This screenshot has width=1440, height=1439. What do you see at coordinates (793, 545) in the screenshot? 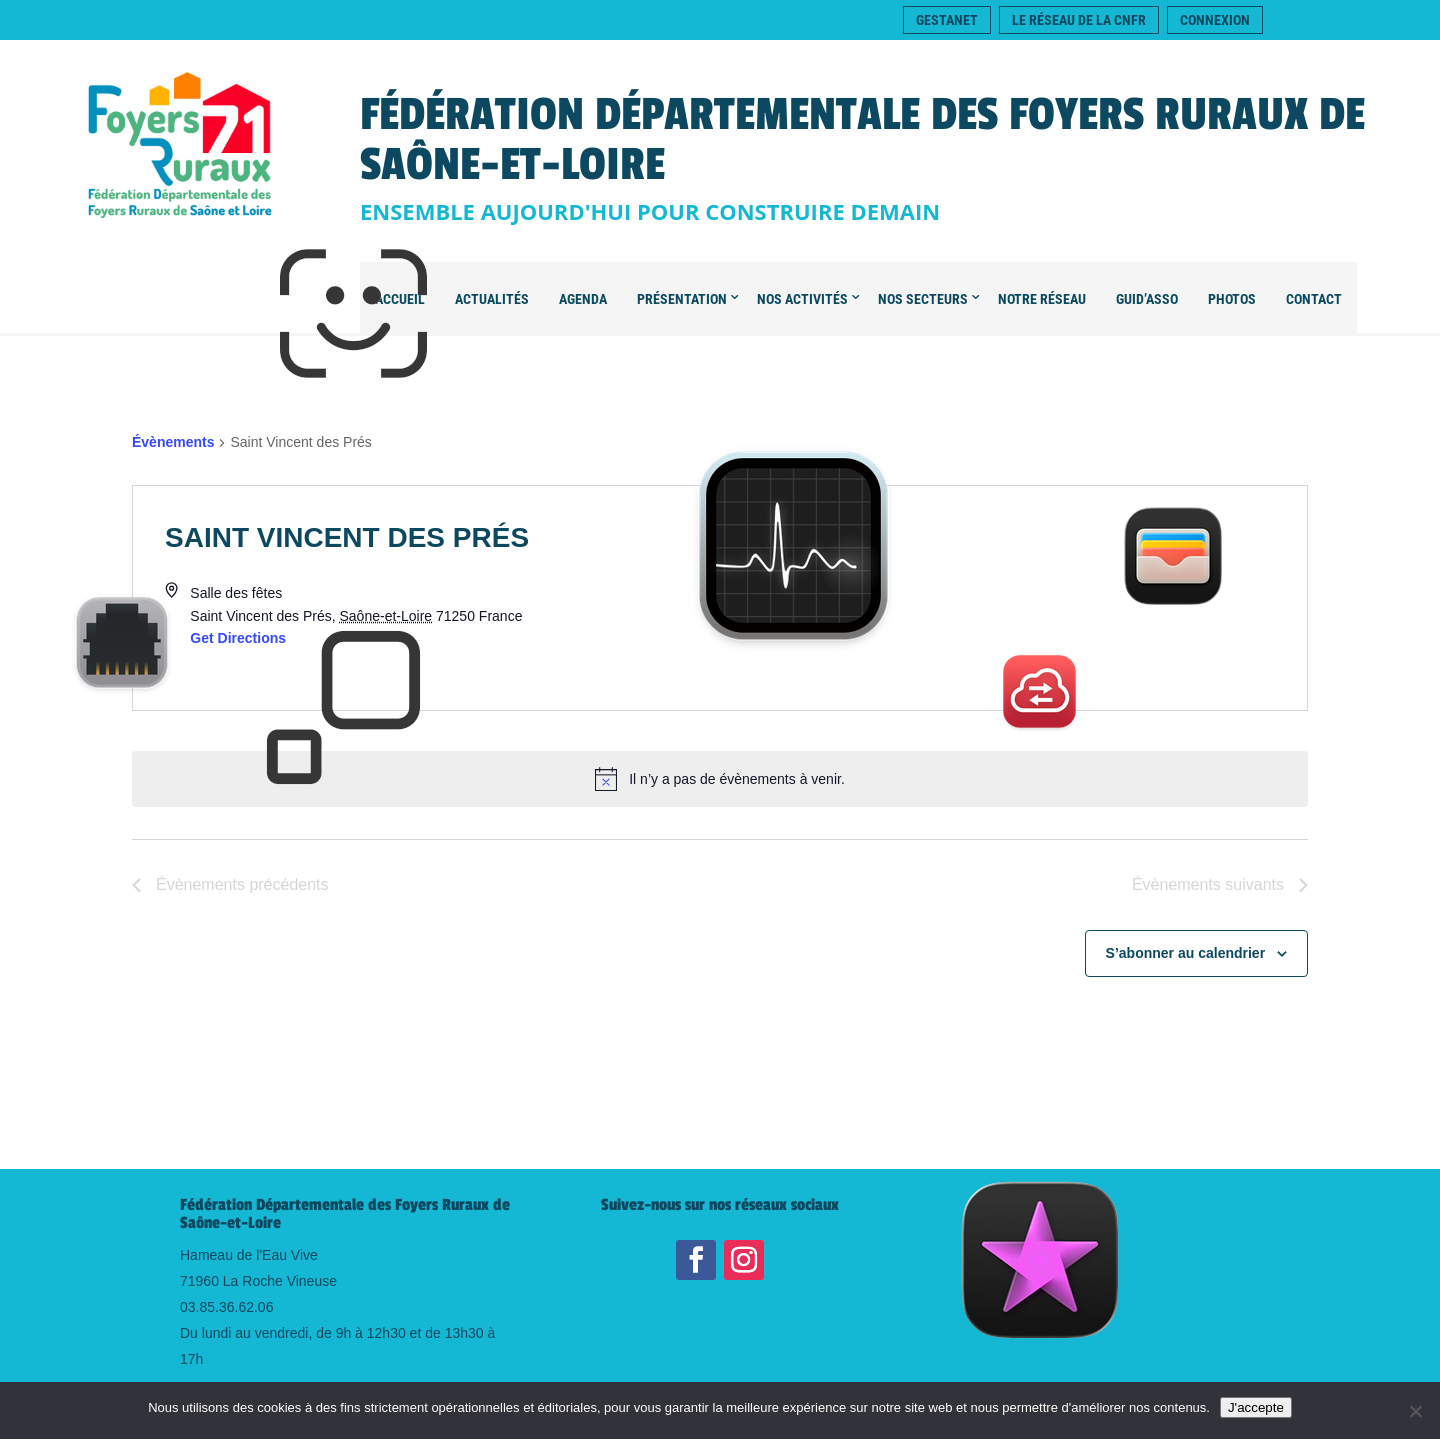
I see `open power statistics and battery monitoring app` at bounding box center [793, 545].